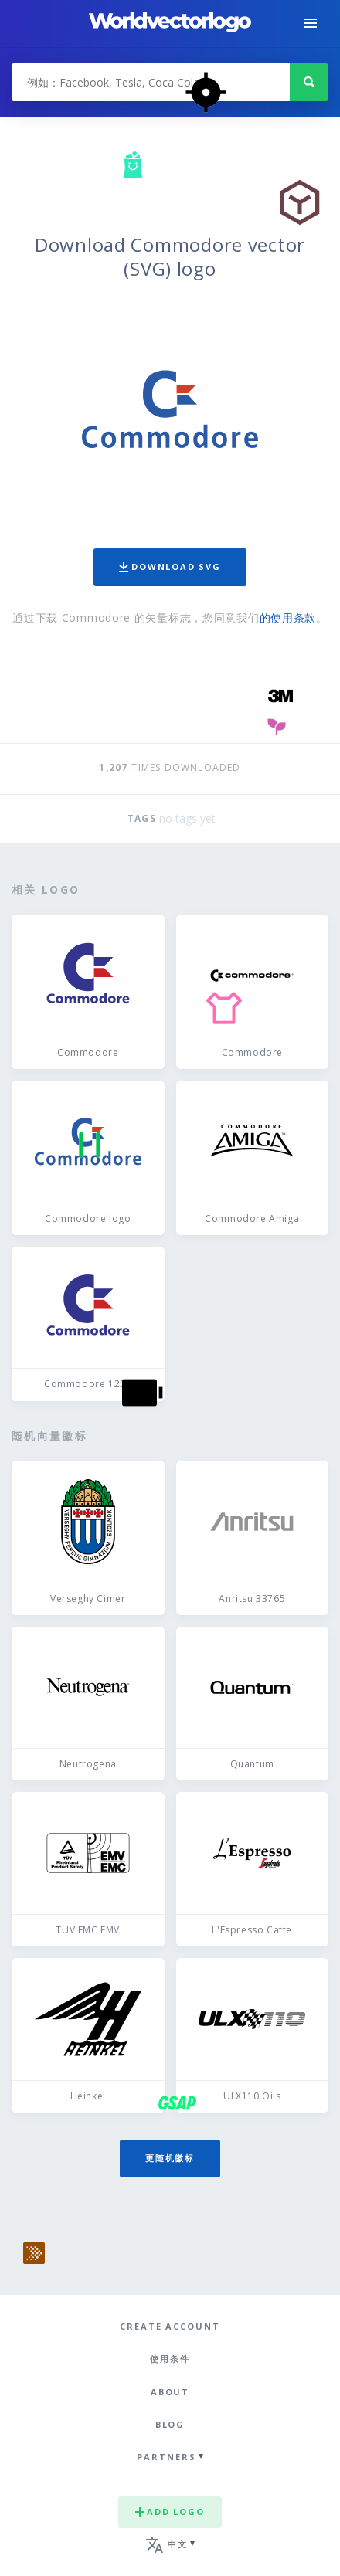  I want to click on open the Blibli shopping app, so click(133, 165).